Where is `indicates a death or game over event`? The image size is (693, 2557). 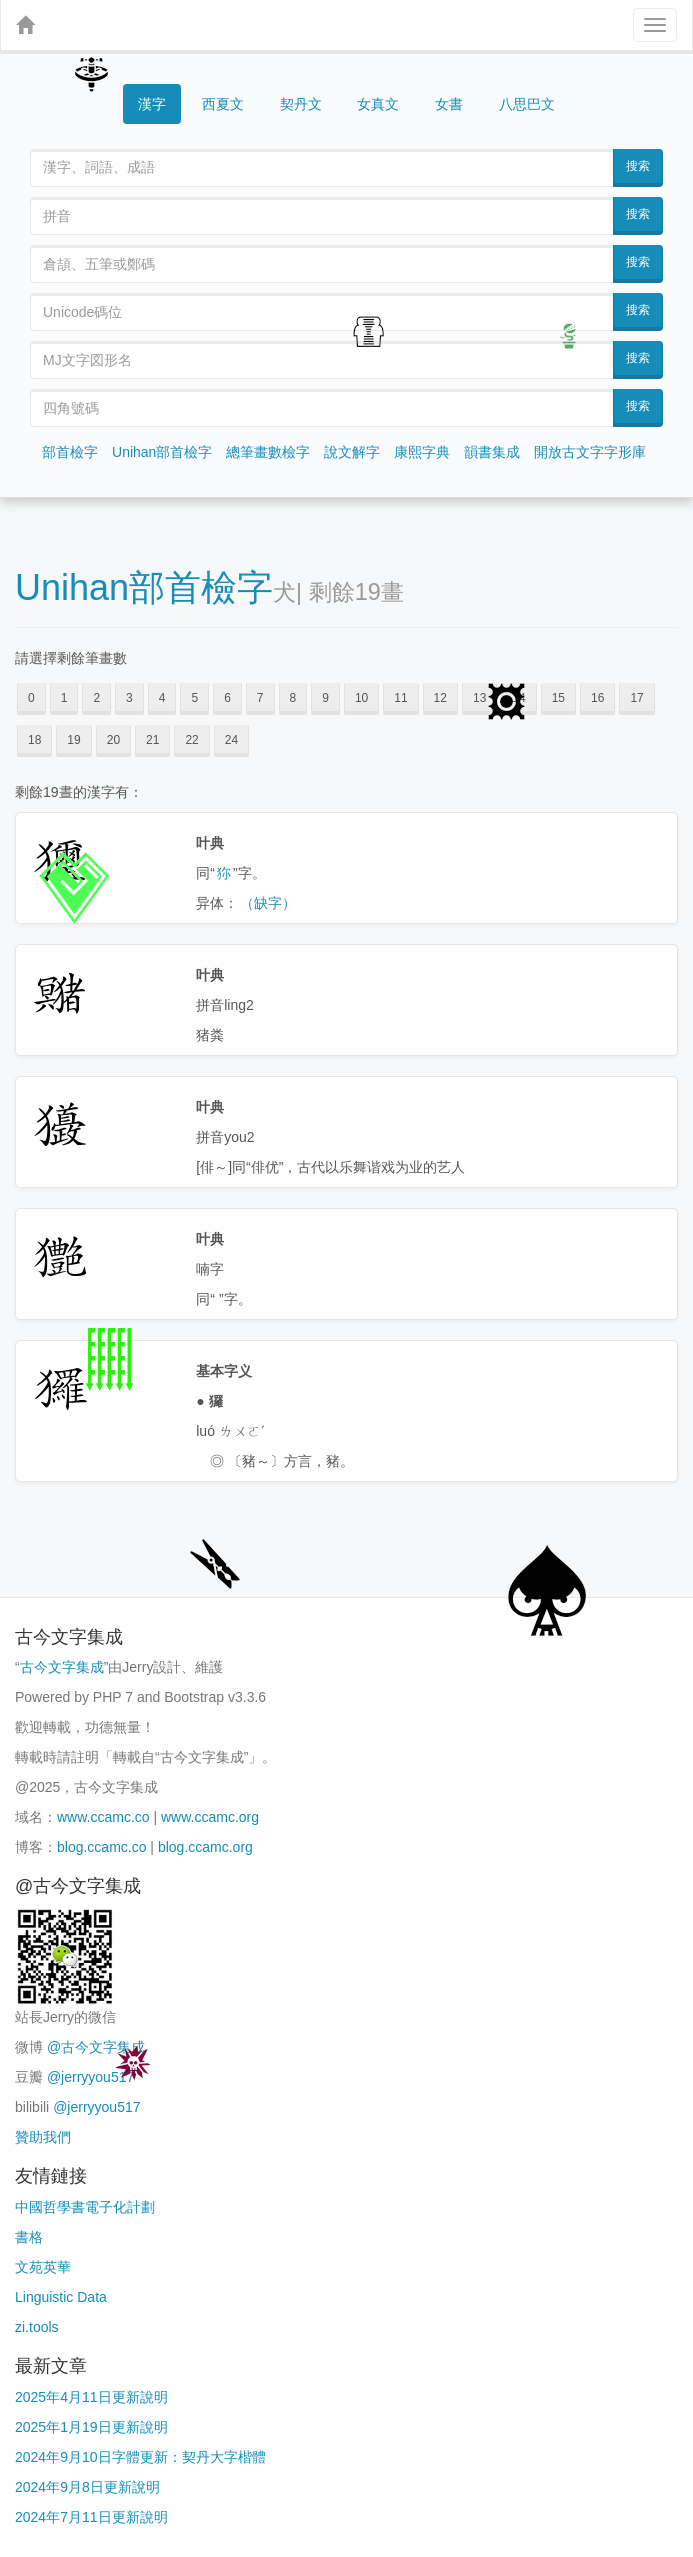
indicates a death or game over event is located at coordinates (133, 2063).